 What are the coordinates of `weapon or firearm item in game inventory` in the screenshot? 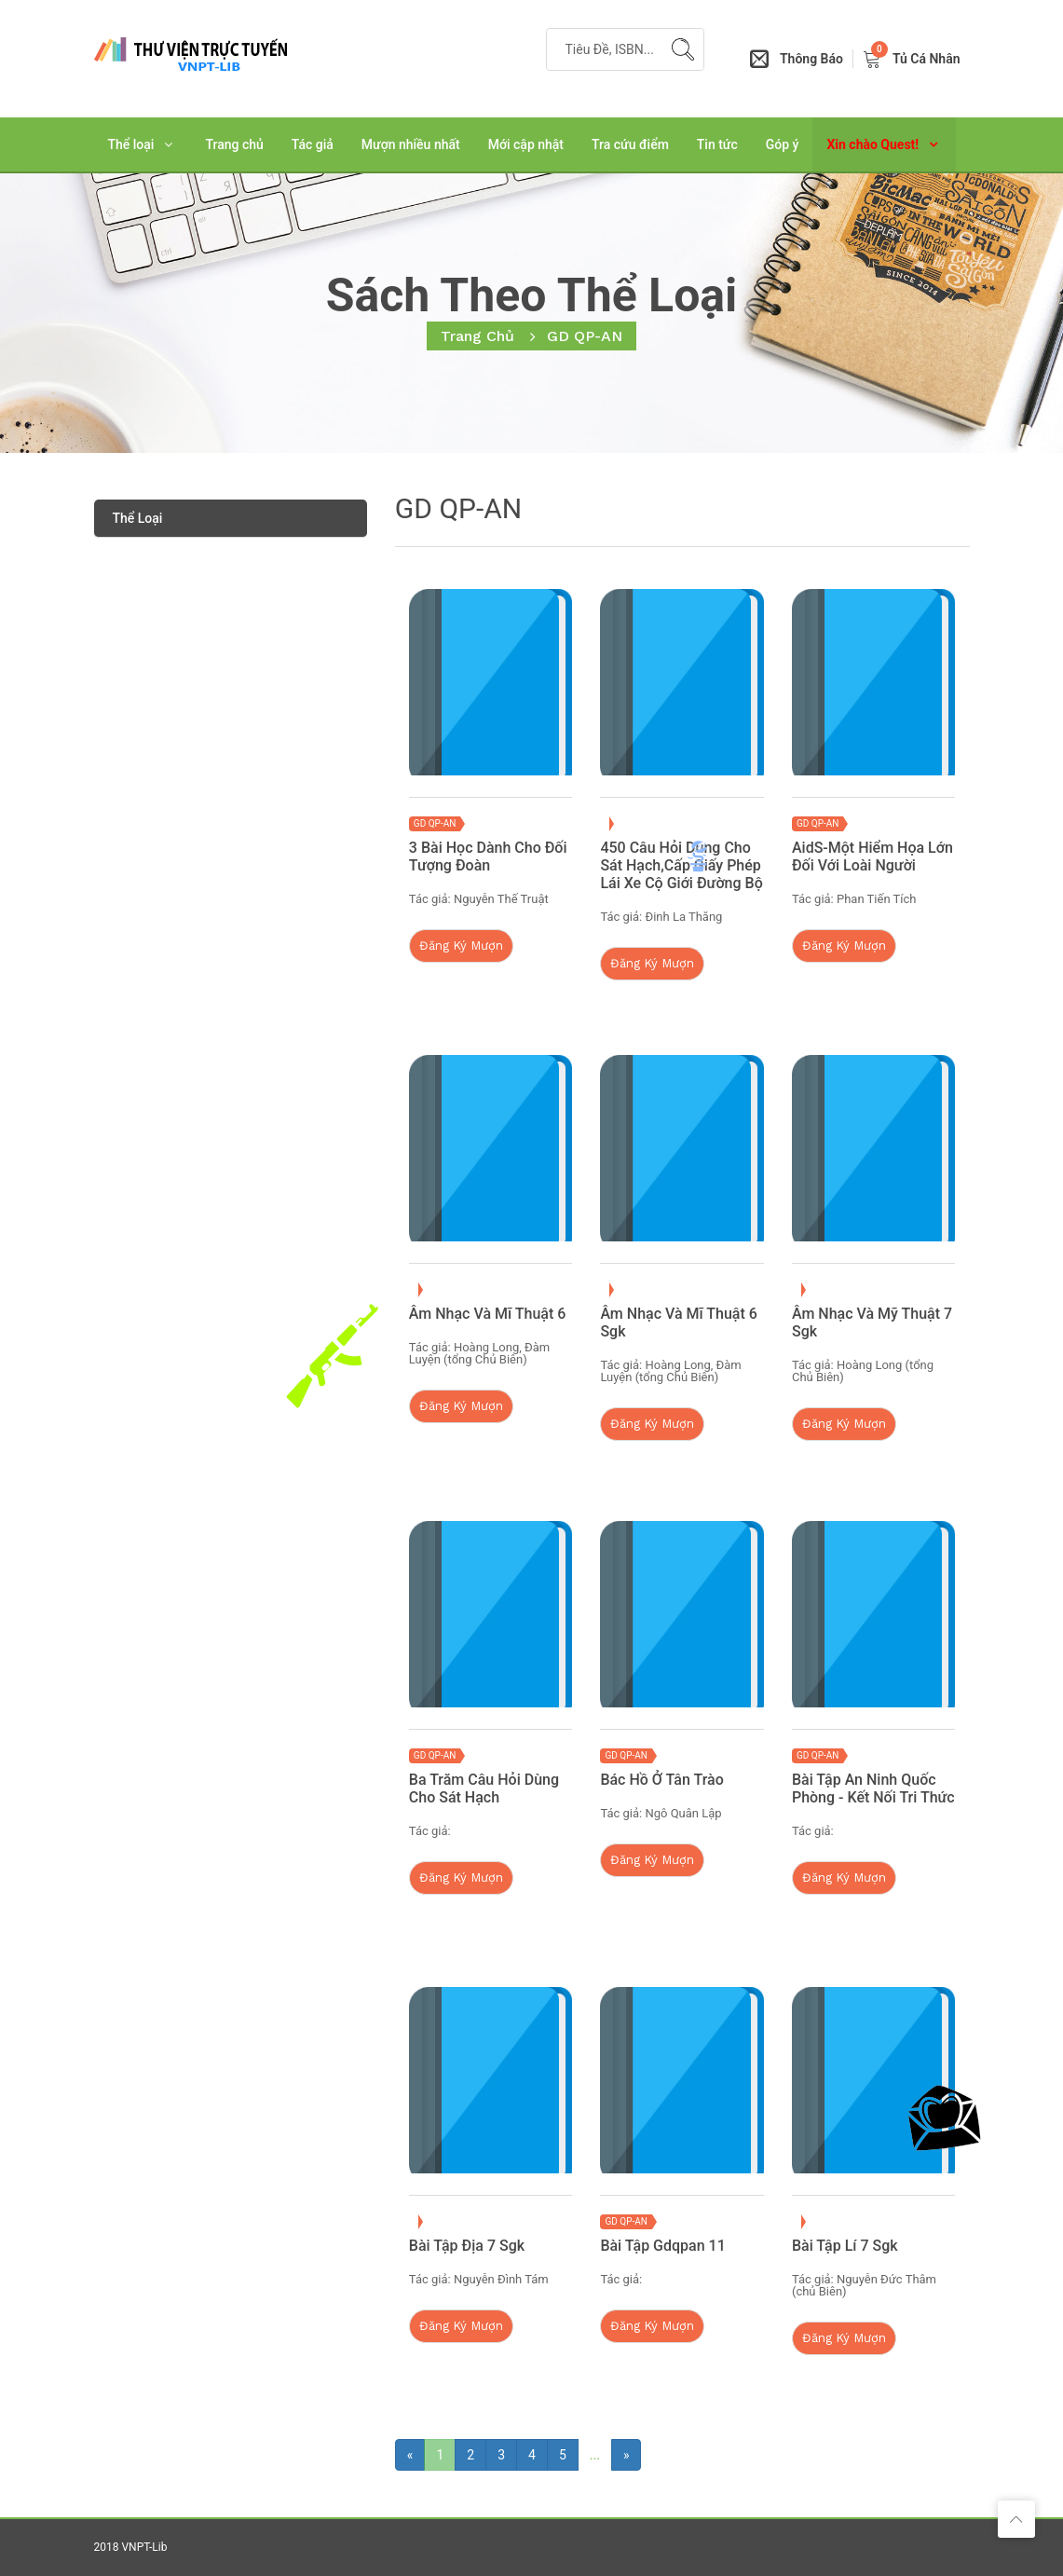 It's located at (333, 1356).